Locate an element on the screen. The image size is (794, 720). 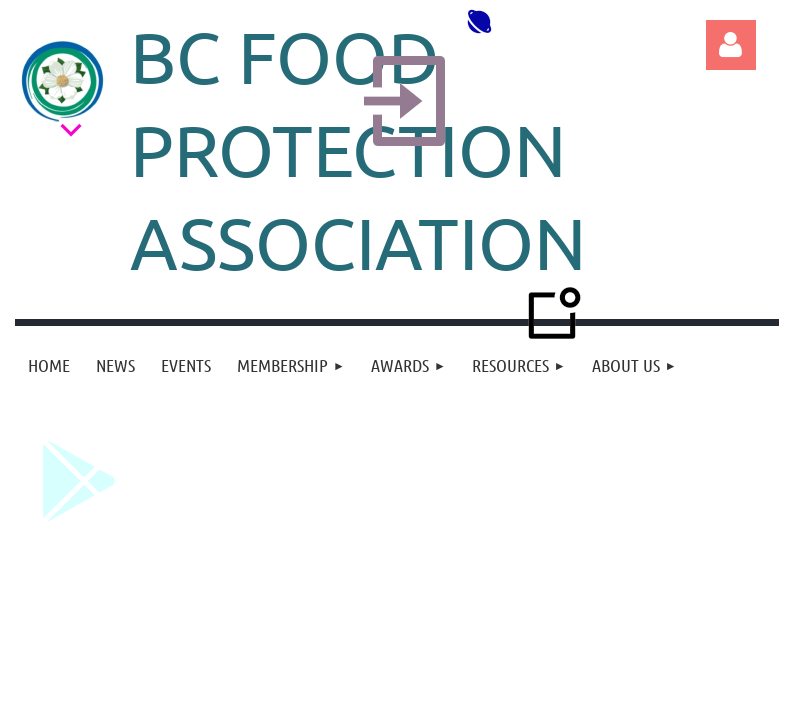
explore global or worldwide content is located at coordinates (479, 22).